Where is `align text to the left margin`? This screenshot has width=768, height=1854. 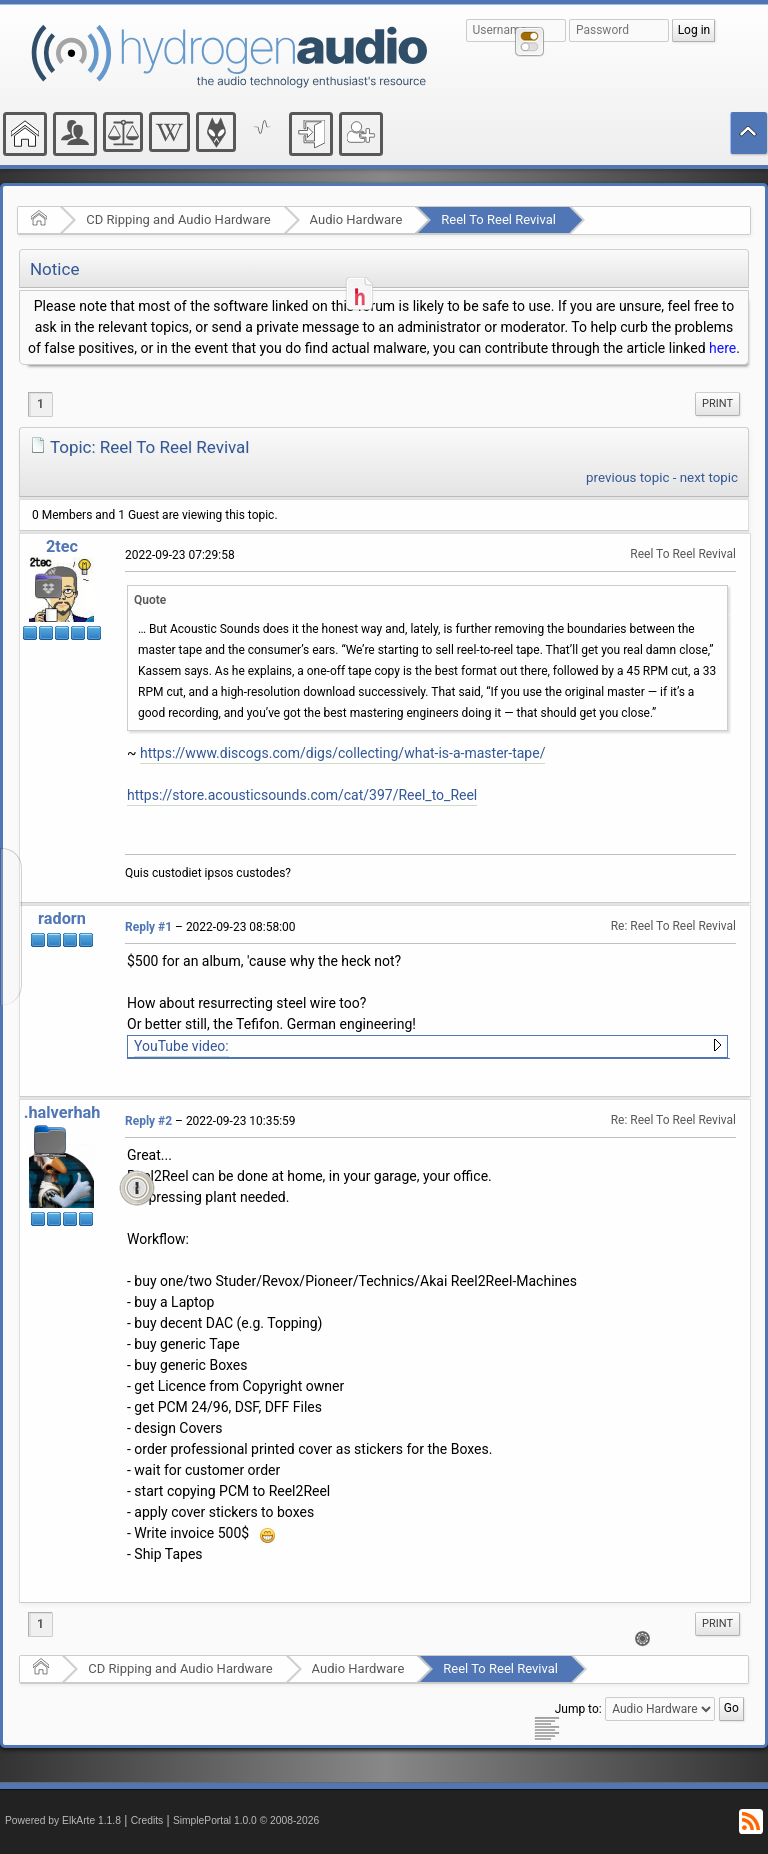
align text to the left margin is located at coordinates (547, 1729).